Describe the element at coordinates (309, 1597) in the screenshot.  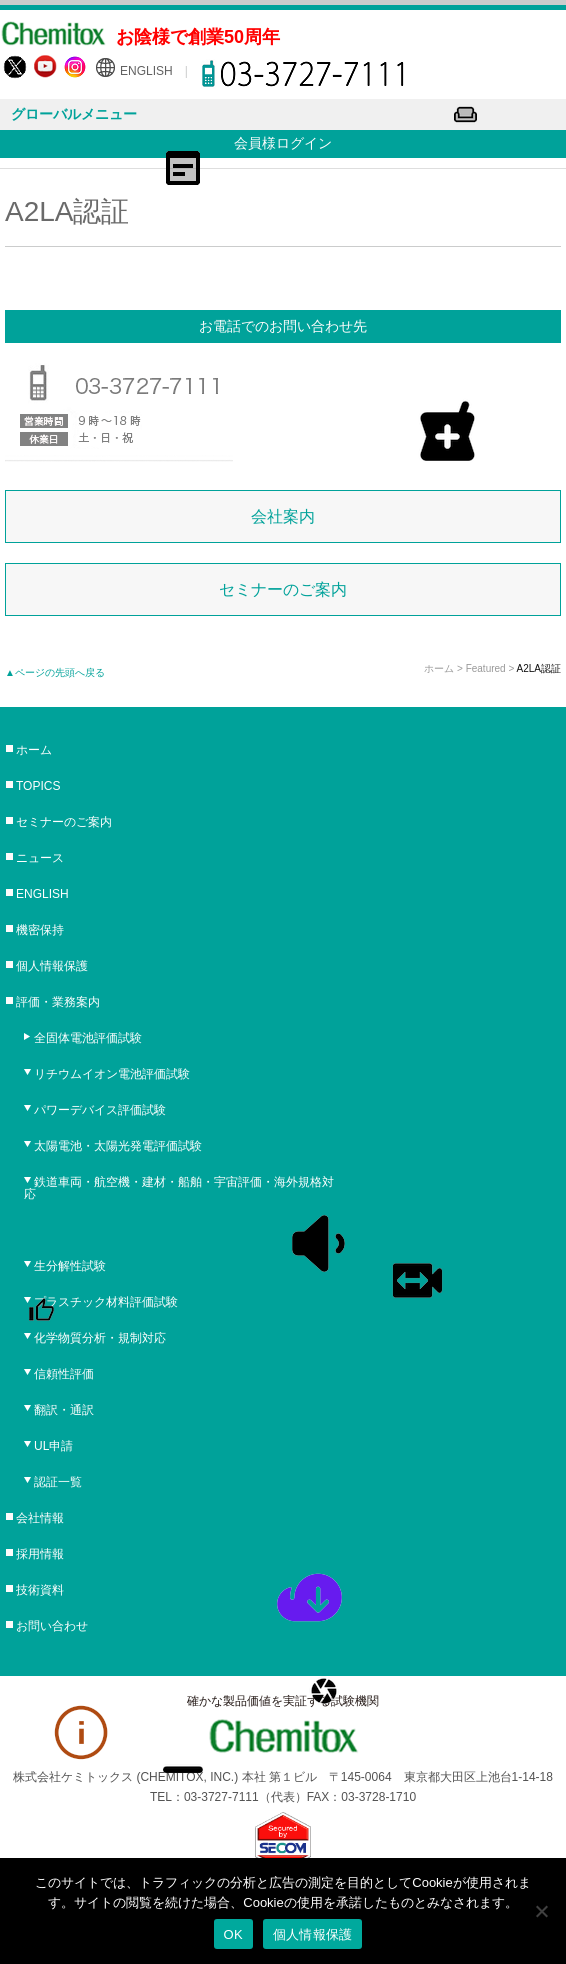
I see `download from the cloud` at that location.